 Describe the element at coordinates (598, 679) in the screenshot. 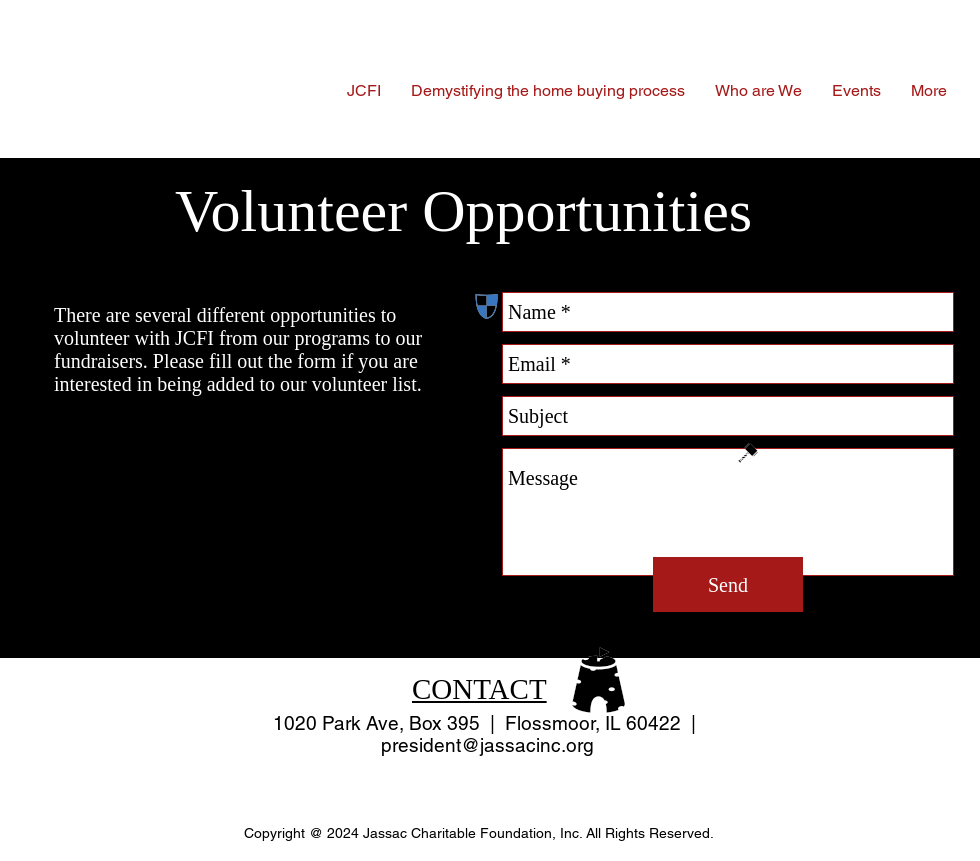

I see `access beach or sandbox game mode` at that location.